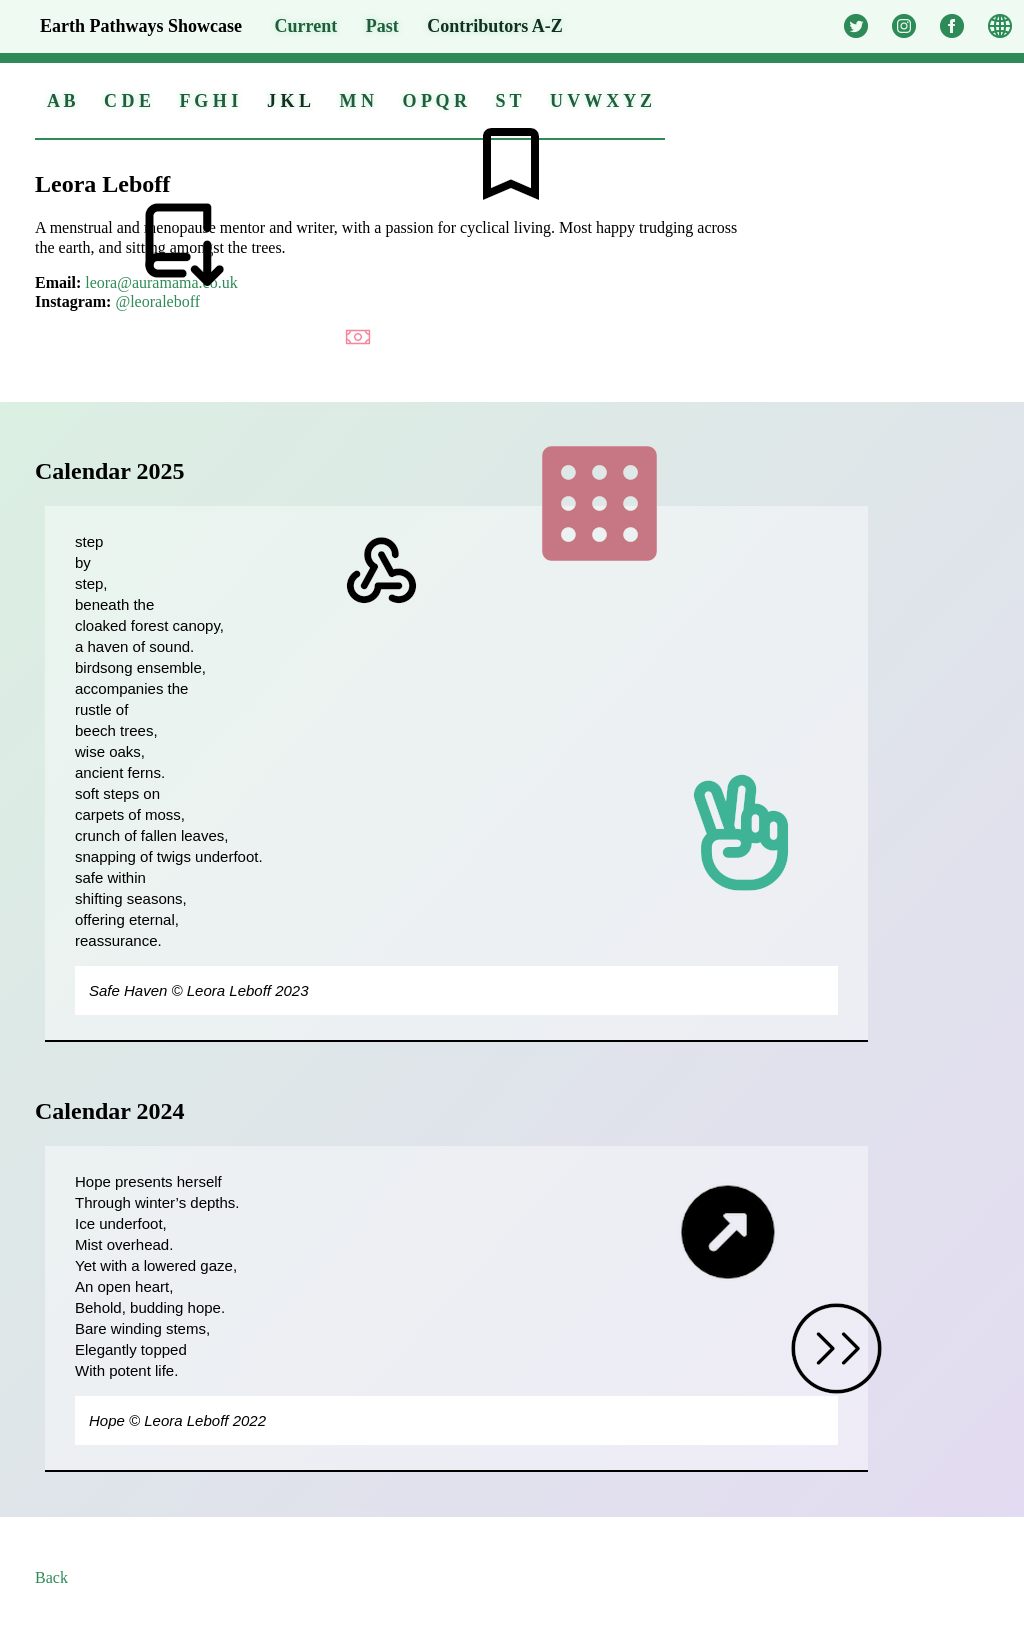 The width and height of the screenshot is (1024, 1638). Describe the element at coordinates (599, 503) in the screenshot. I see `open app drawer or launcher` at that location.